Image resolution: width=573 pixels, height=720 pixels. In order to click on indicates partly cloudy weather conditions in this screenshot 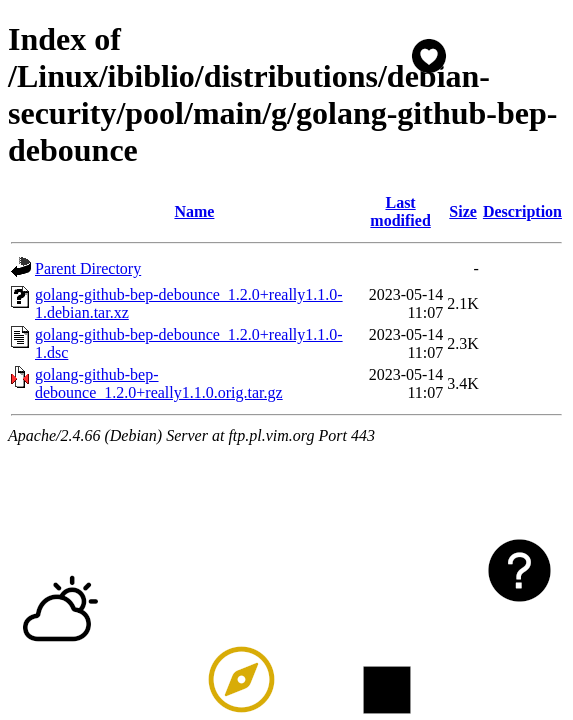, I will do `click(60, 608)`.